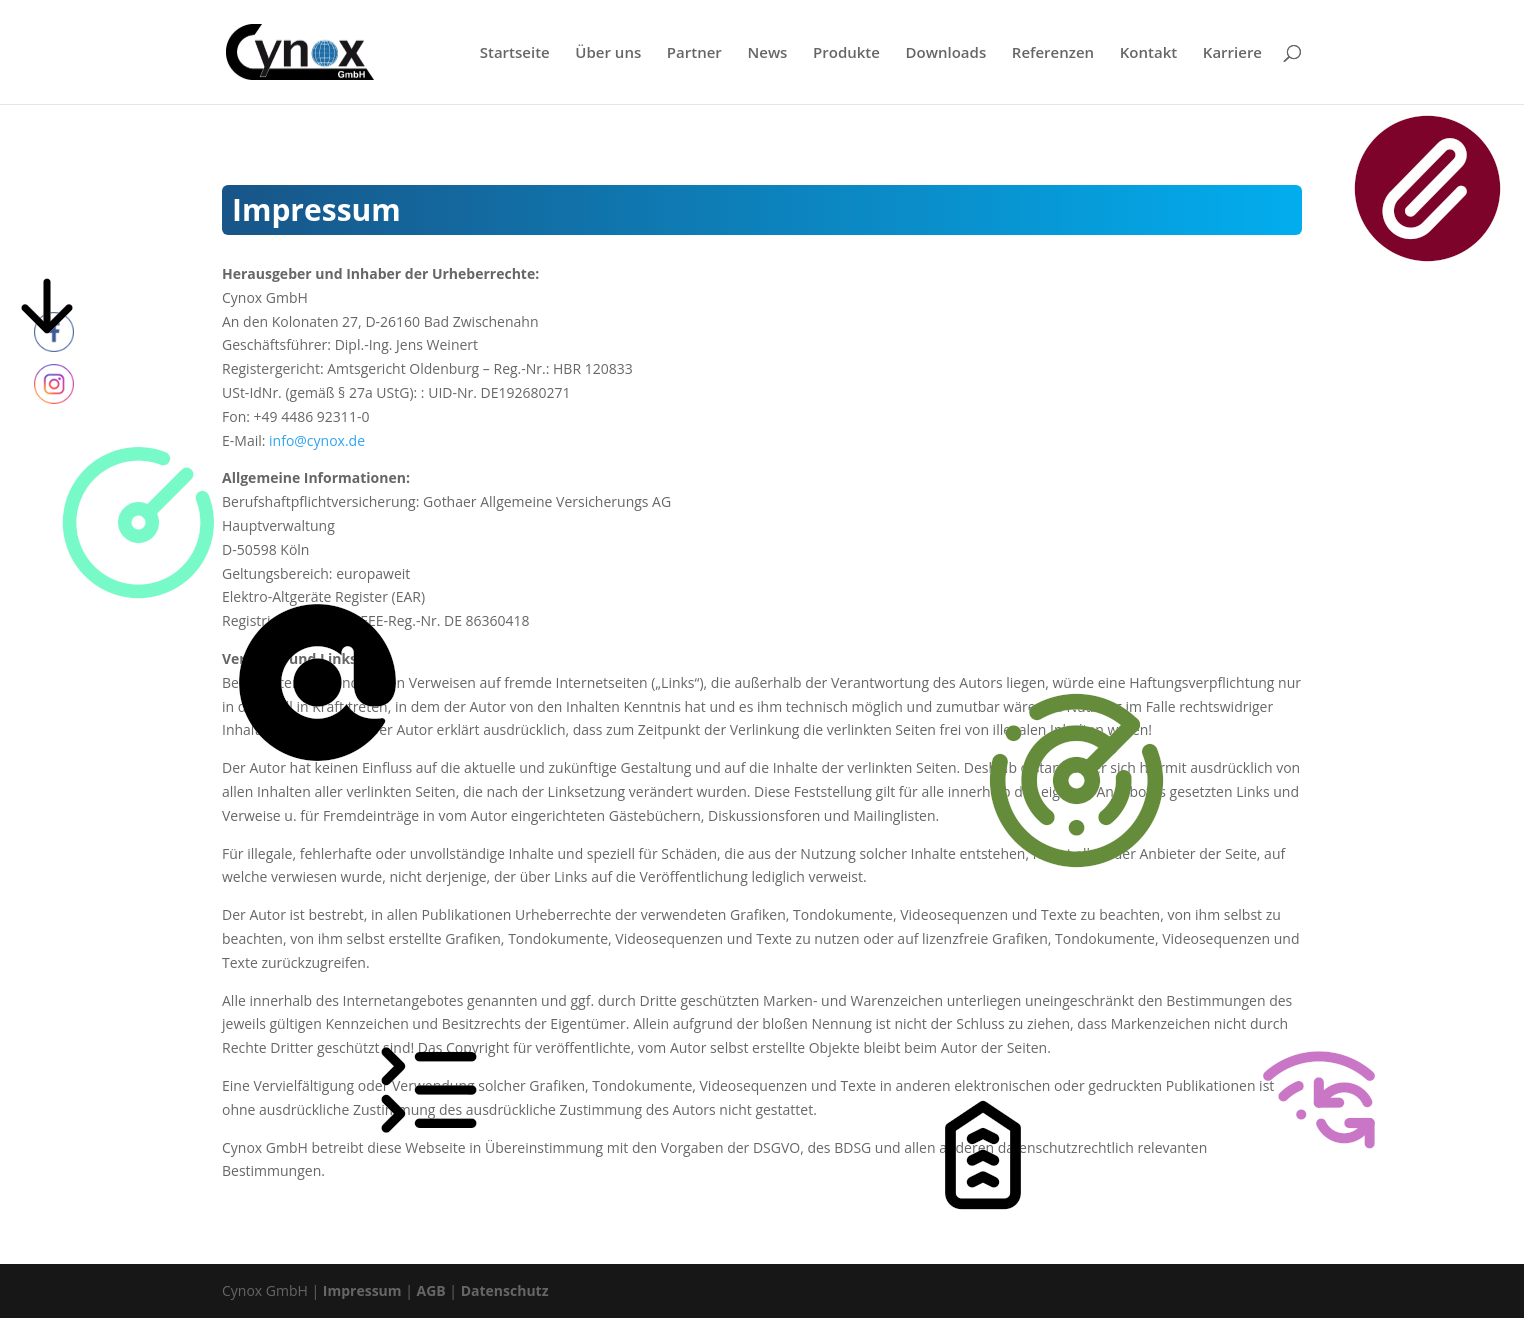 This screenshot has height=1318, width=1524. I want to click on attach a file to your message, so click(1427, 188).